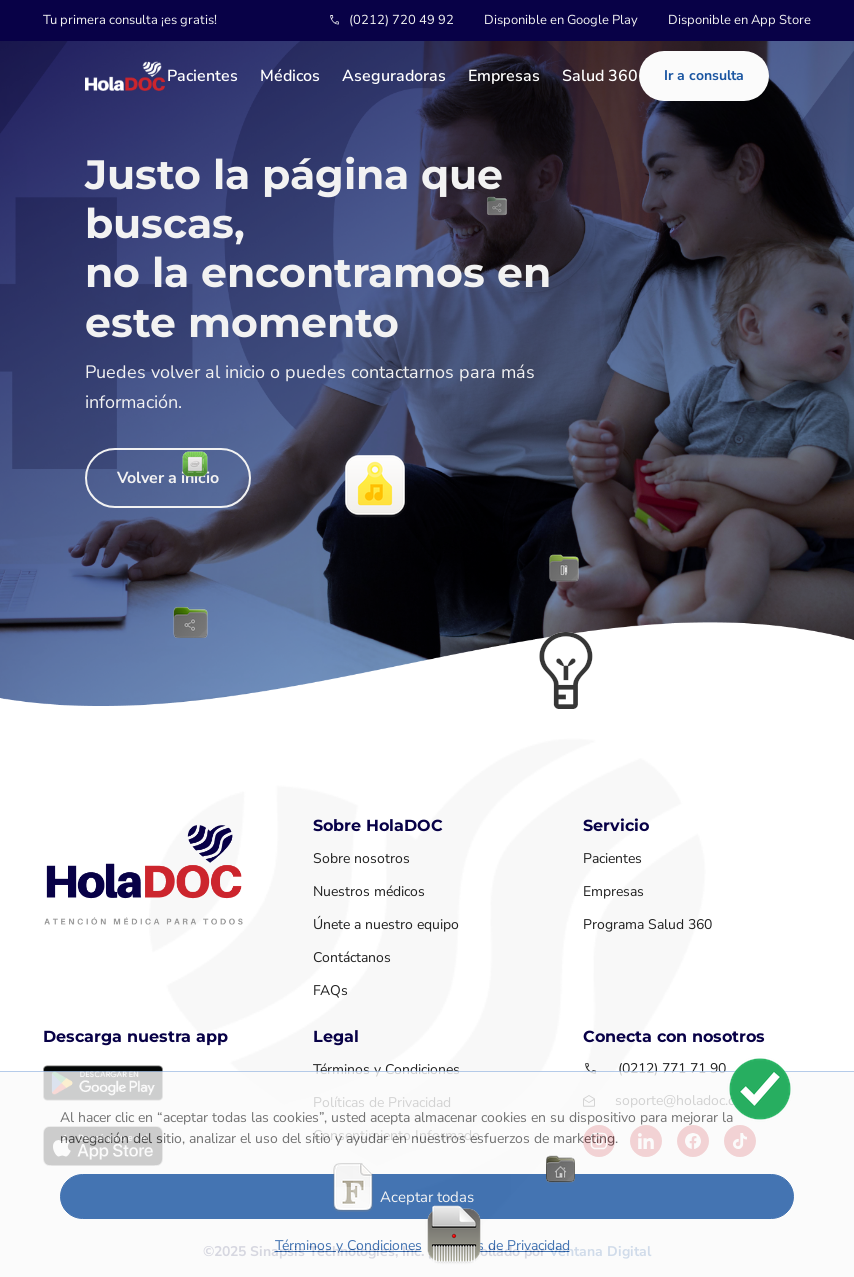  What do you see at coordinates (195, 464) in the screenshot?
I see `view CPU or processor information` at bounding box center [195, 464].